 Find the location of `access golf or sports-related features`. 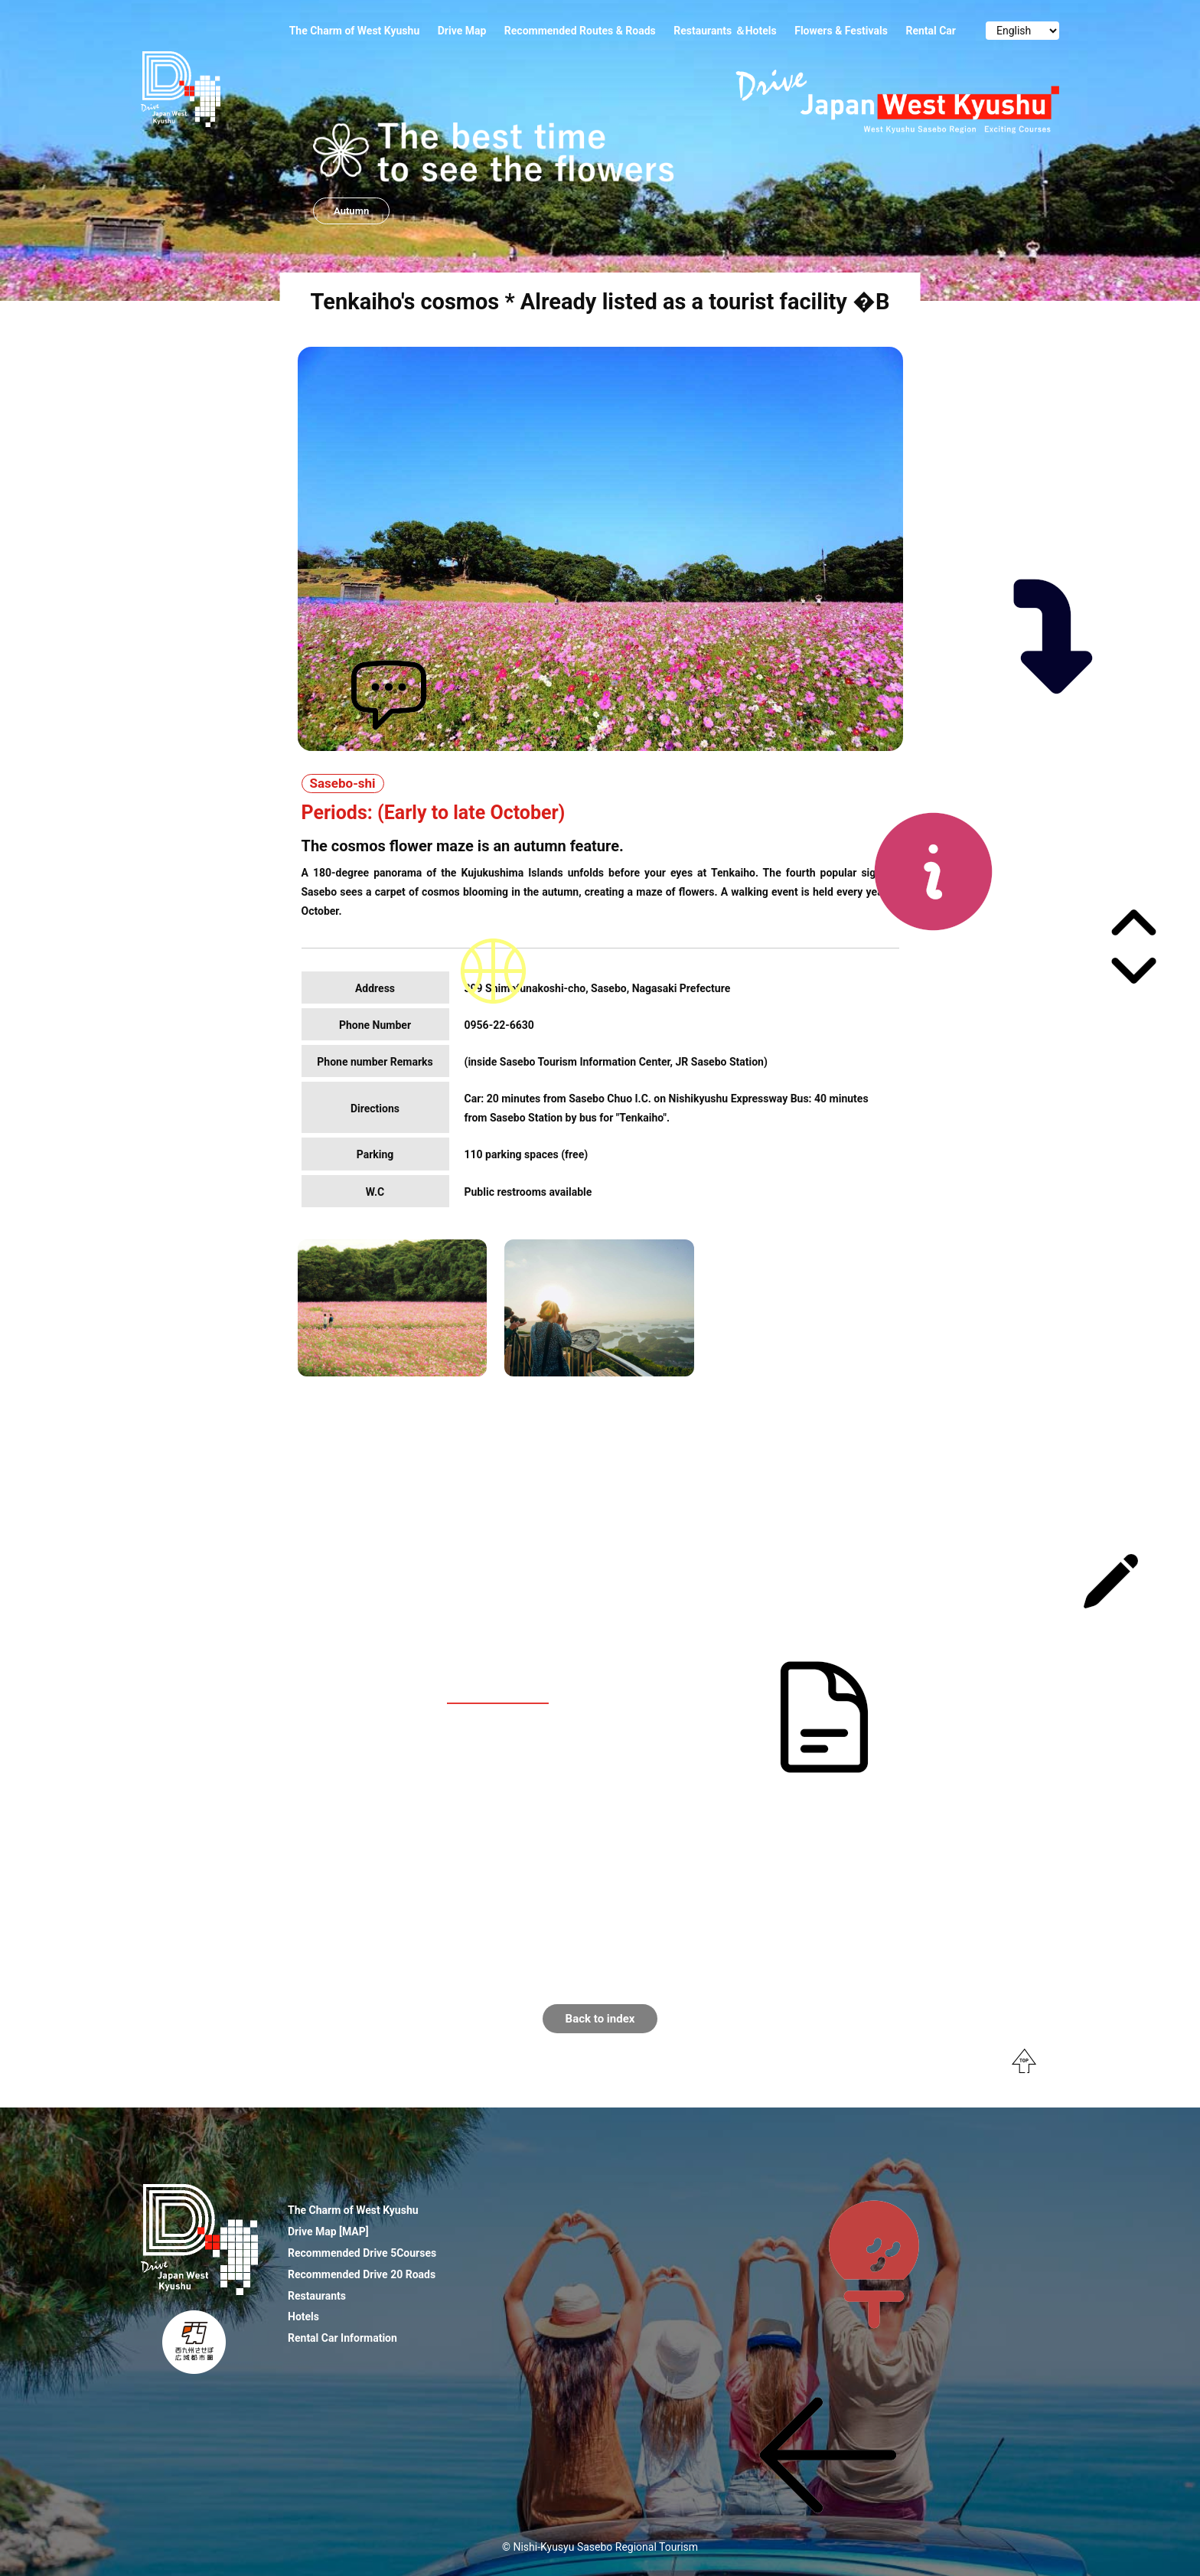

access golf or sports-related features is located at coordinates (874, 2261).